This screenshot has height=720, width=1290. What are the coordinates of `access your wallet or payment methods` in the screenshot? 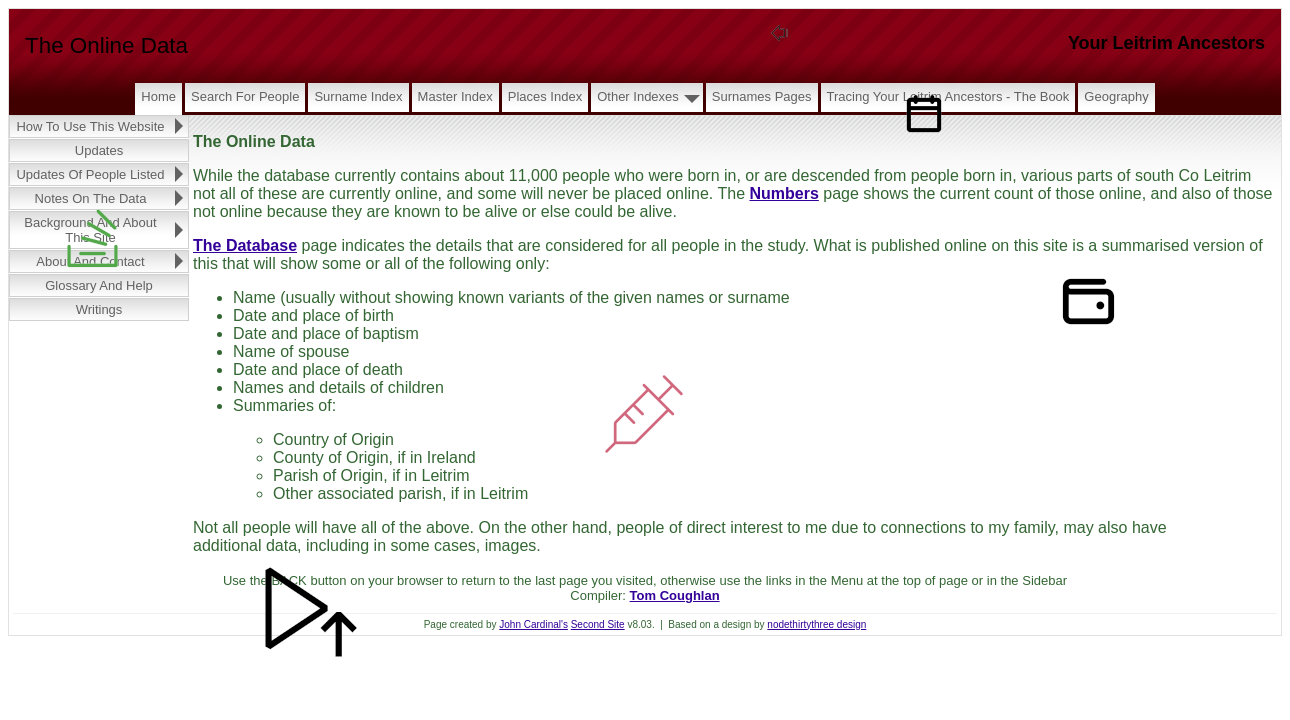 It's located at (1087, 303).